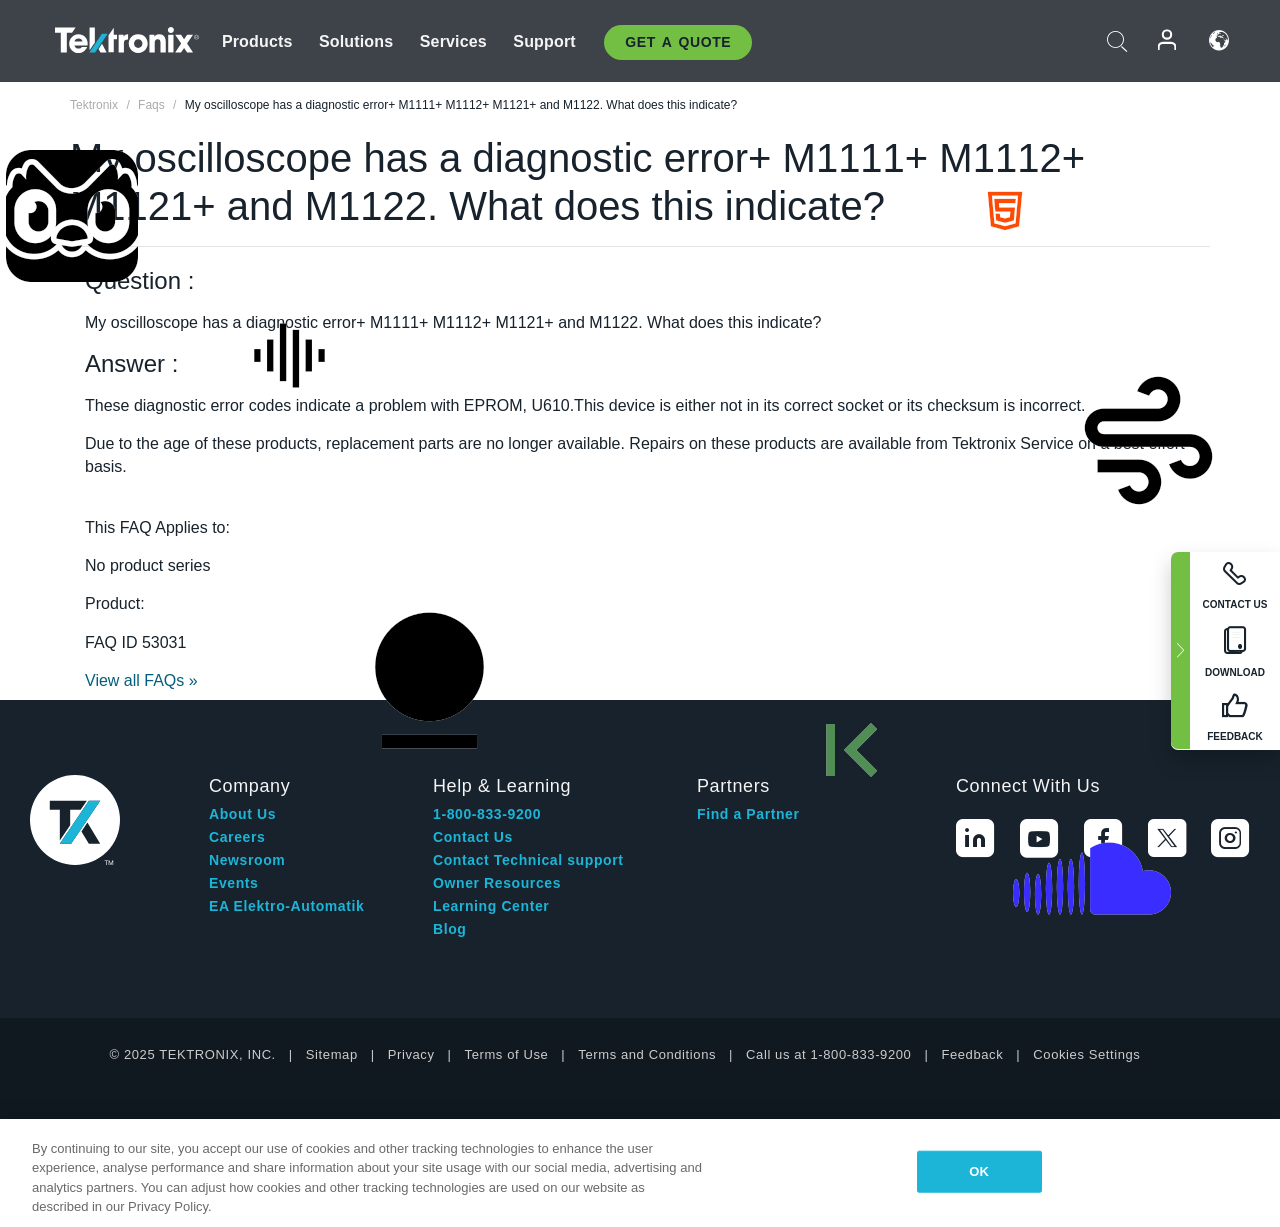 This screenshot has height=1227, width=1280. I want to click on indicates HTML5 technology or web development, so click(1005, 211).